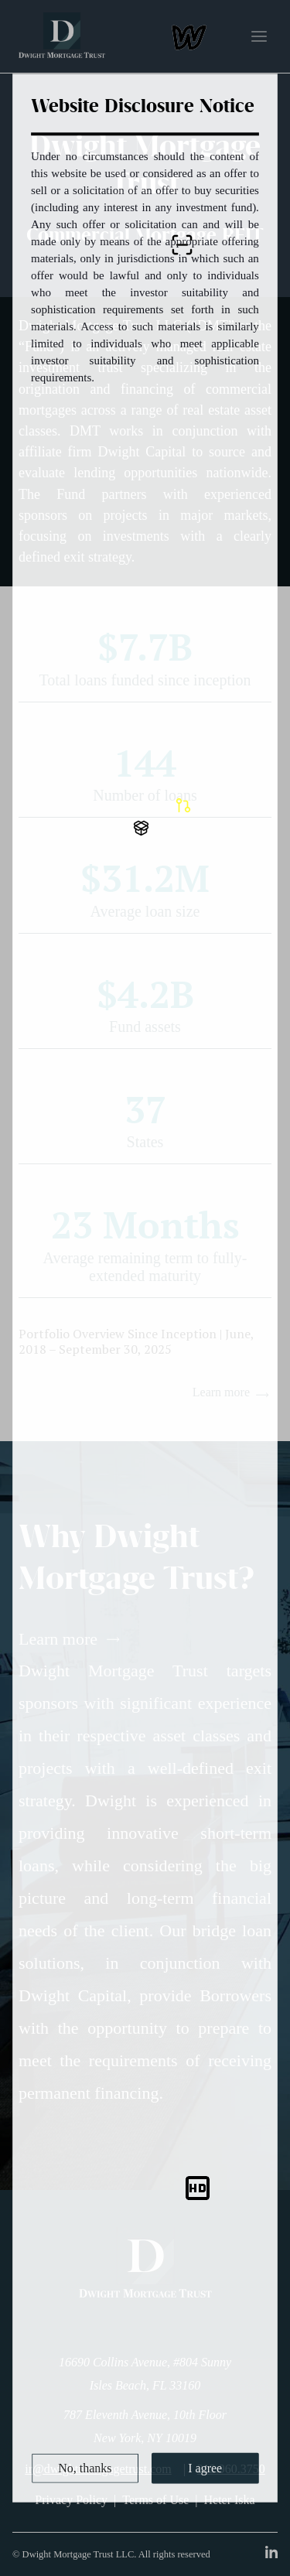 The width and height of the screenshot is (290, 2576). I want to click on indicates high definition video quality is available, so click(197, 2188).